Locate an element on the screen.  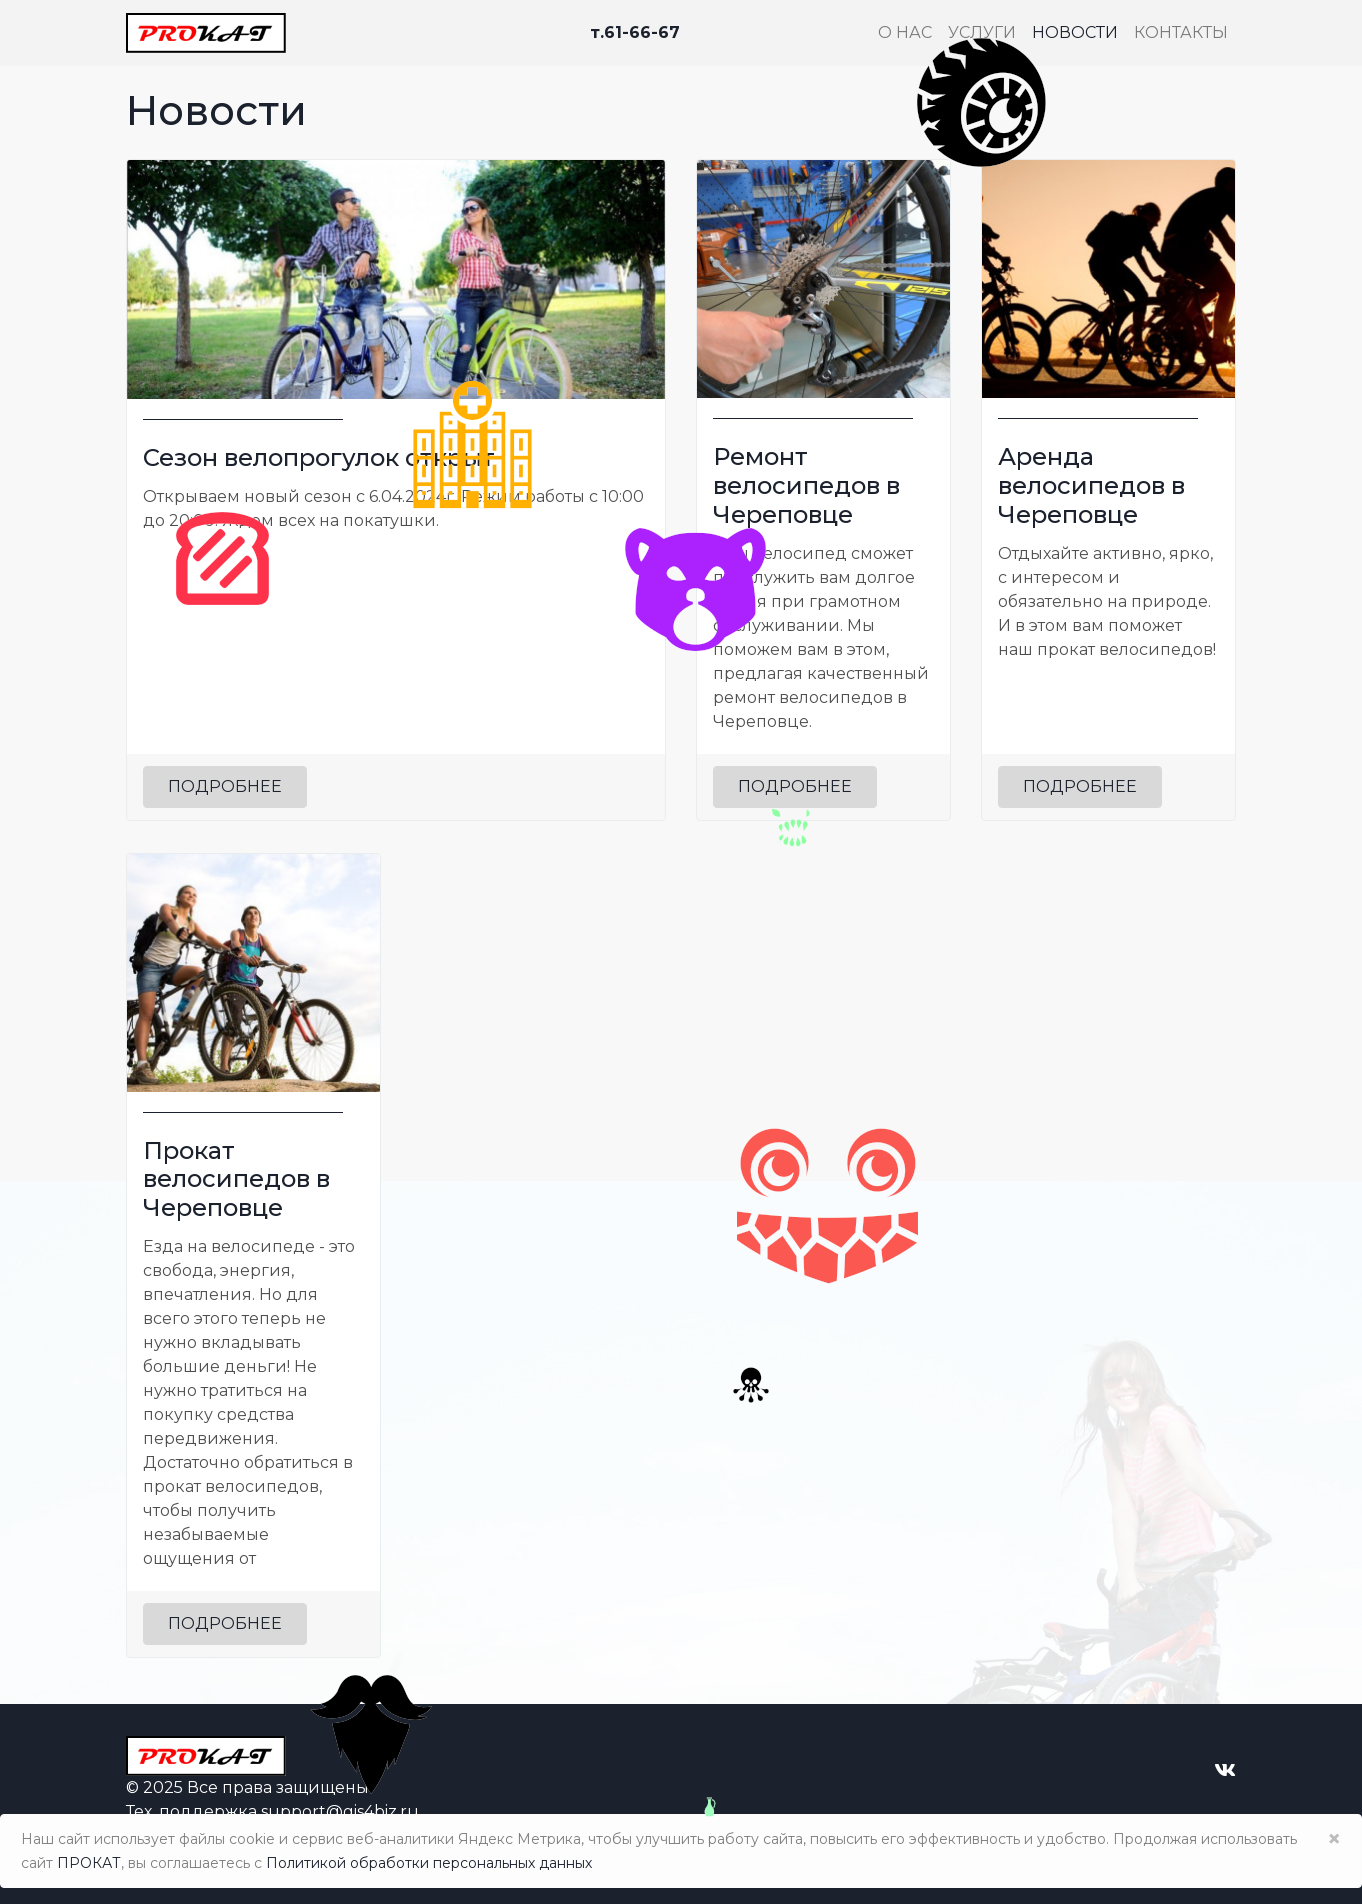
indicates a dangerous creature or enemy type is located at coordinates (790, 826).